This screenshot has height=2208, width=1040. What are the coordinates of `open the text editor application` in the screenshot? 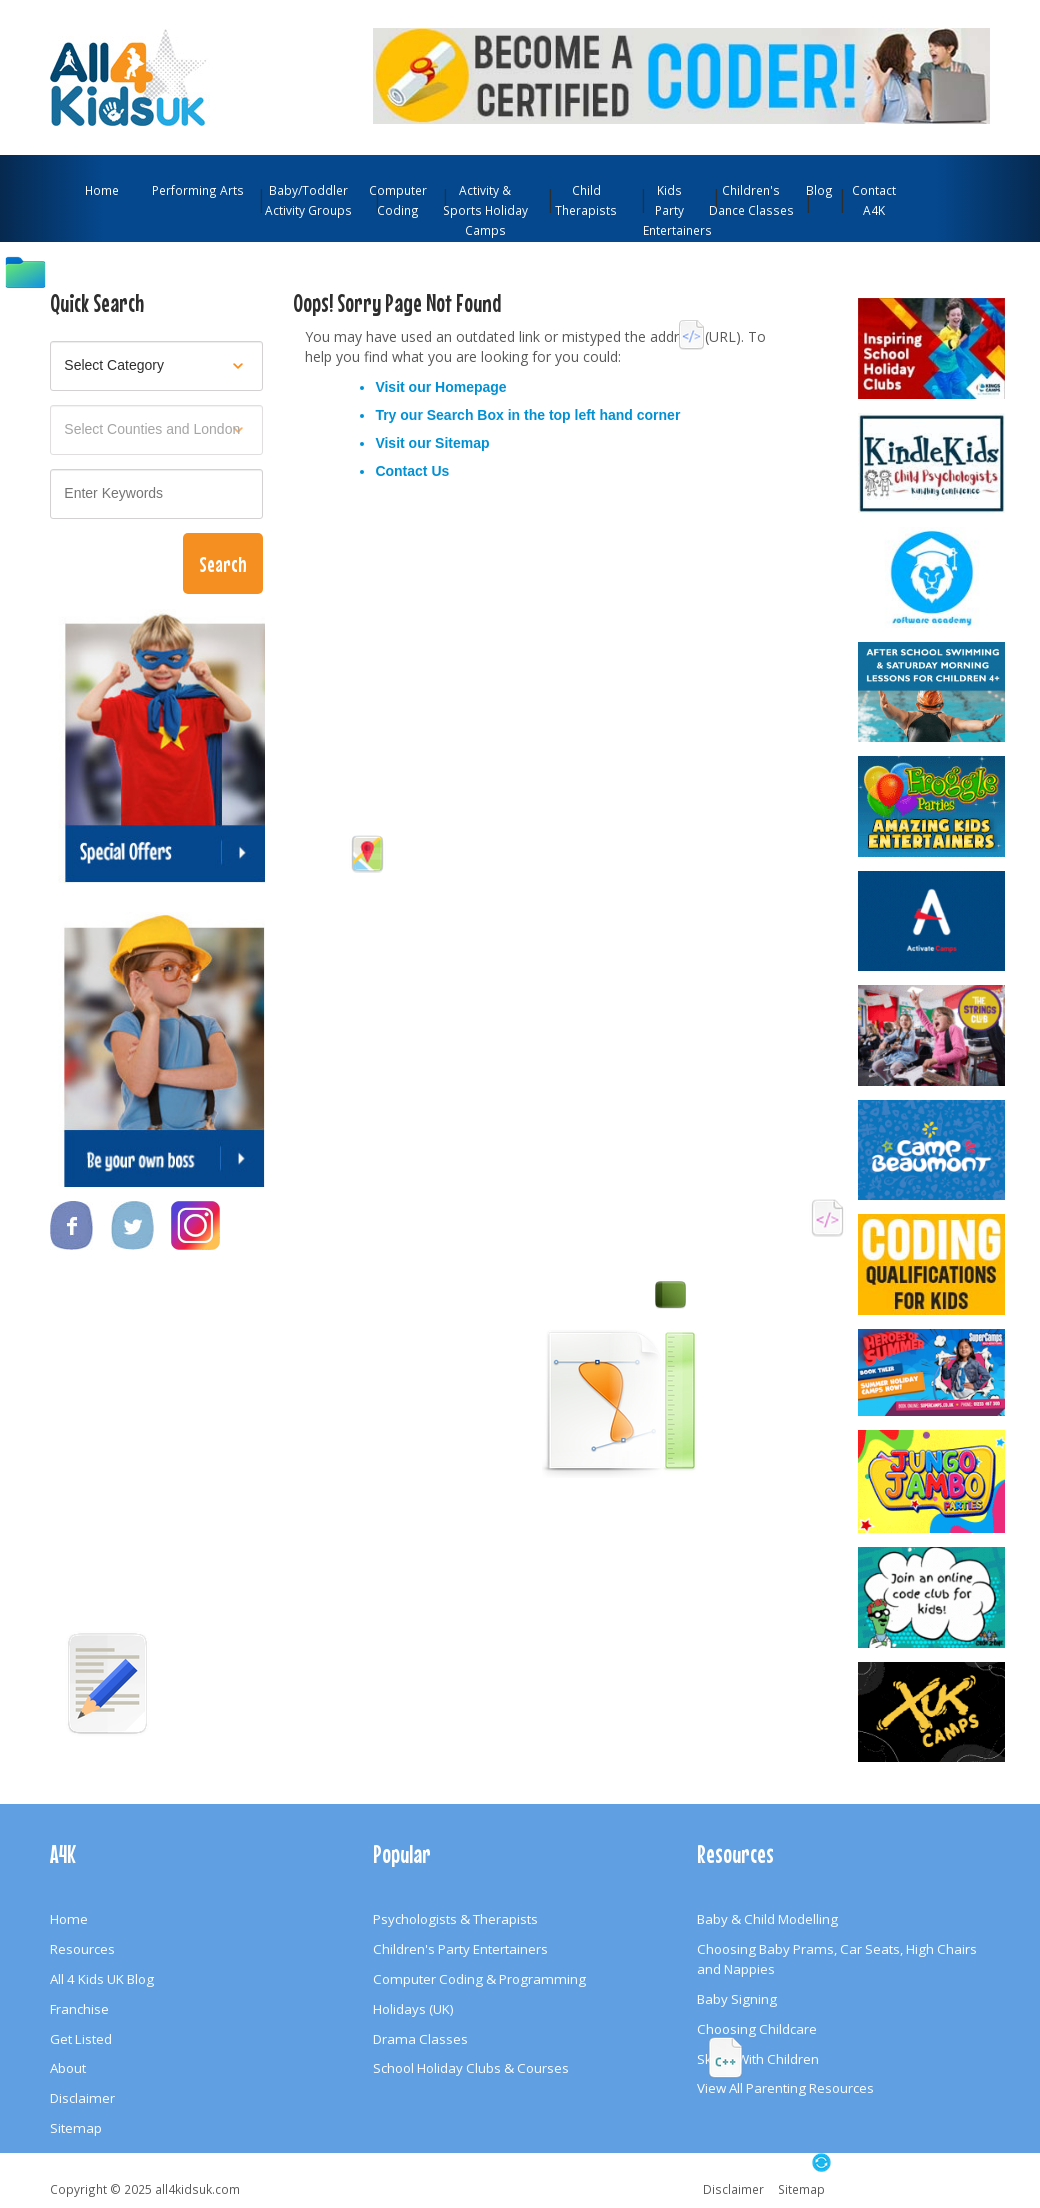 It's located at (107, 1683).